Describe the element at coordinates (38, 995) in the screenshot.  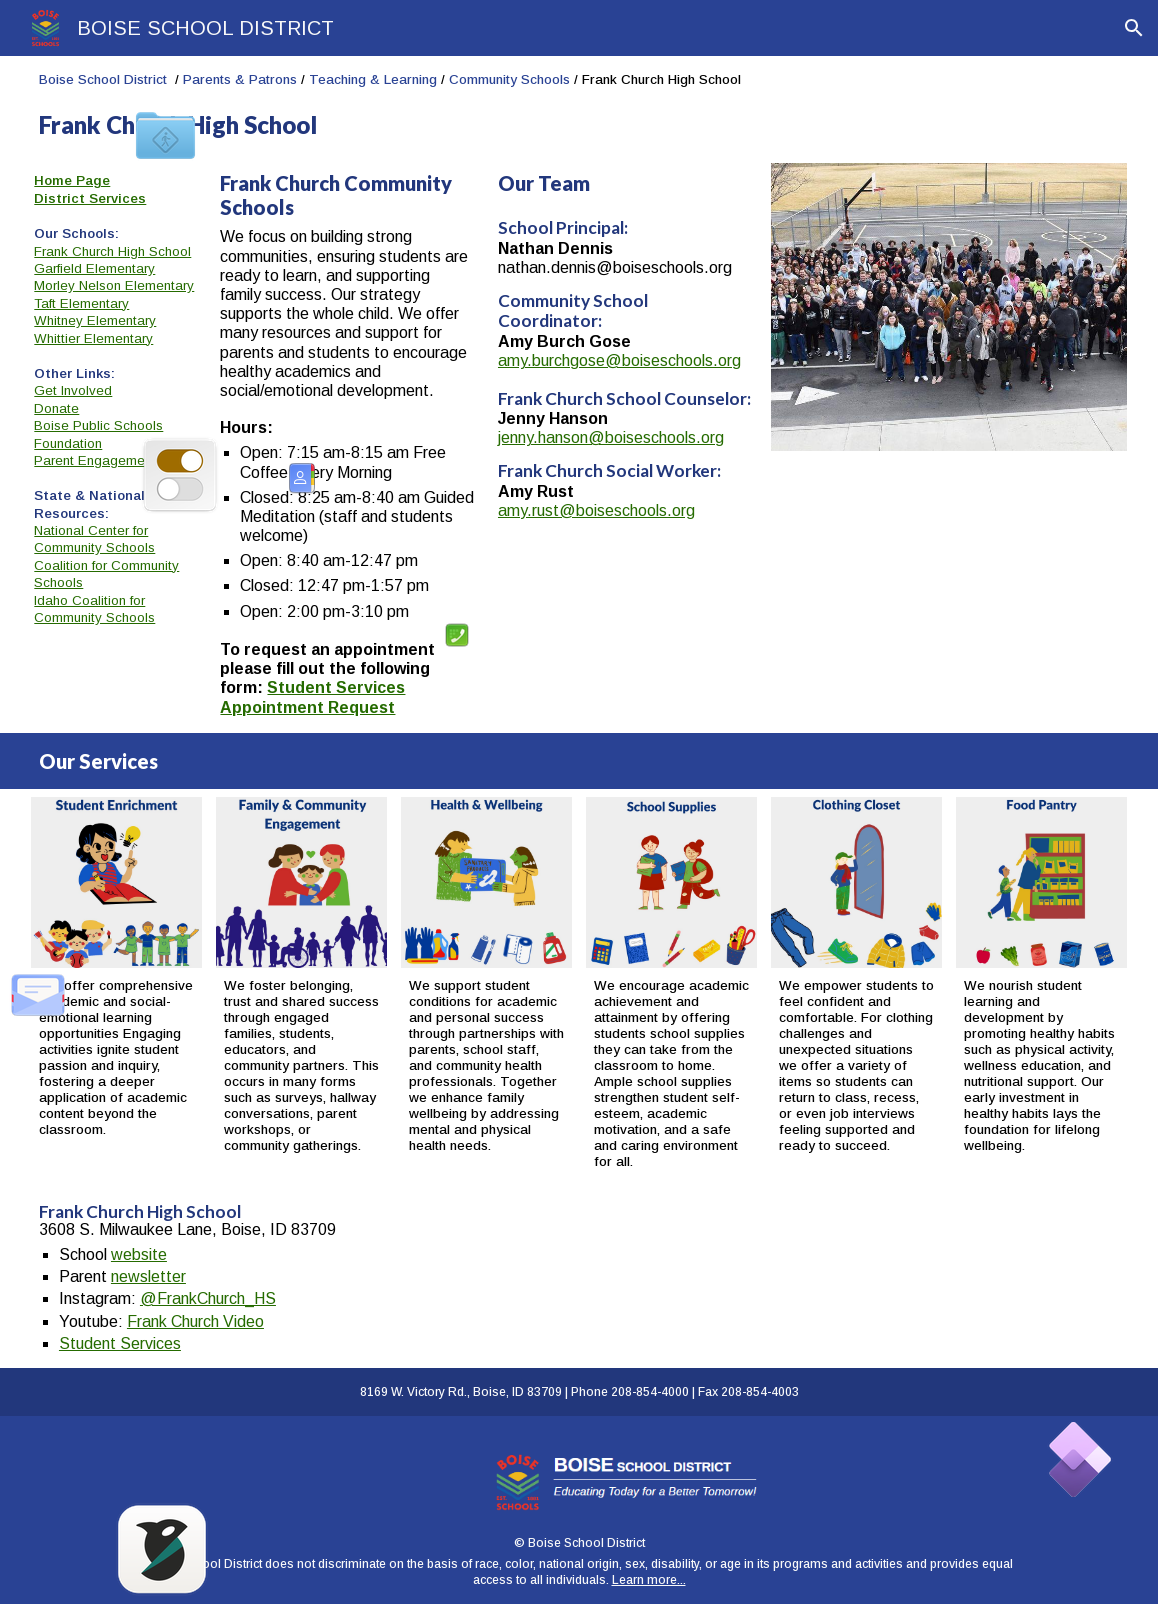
I see `open email application` at that location.